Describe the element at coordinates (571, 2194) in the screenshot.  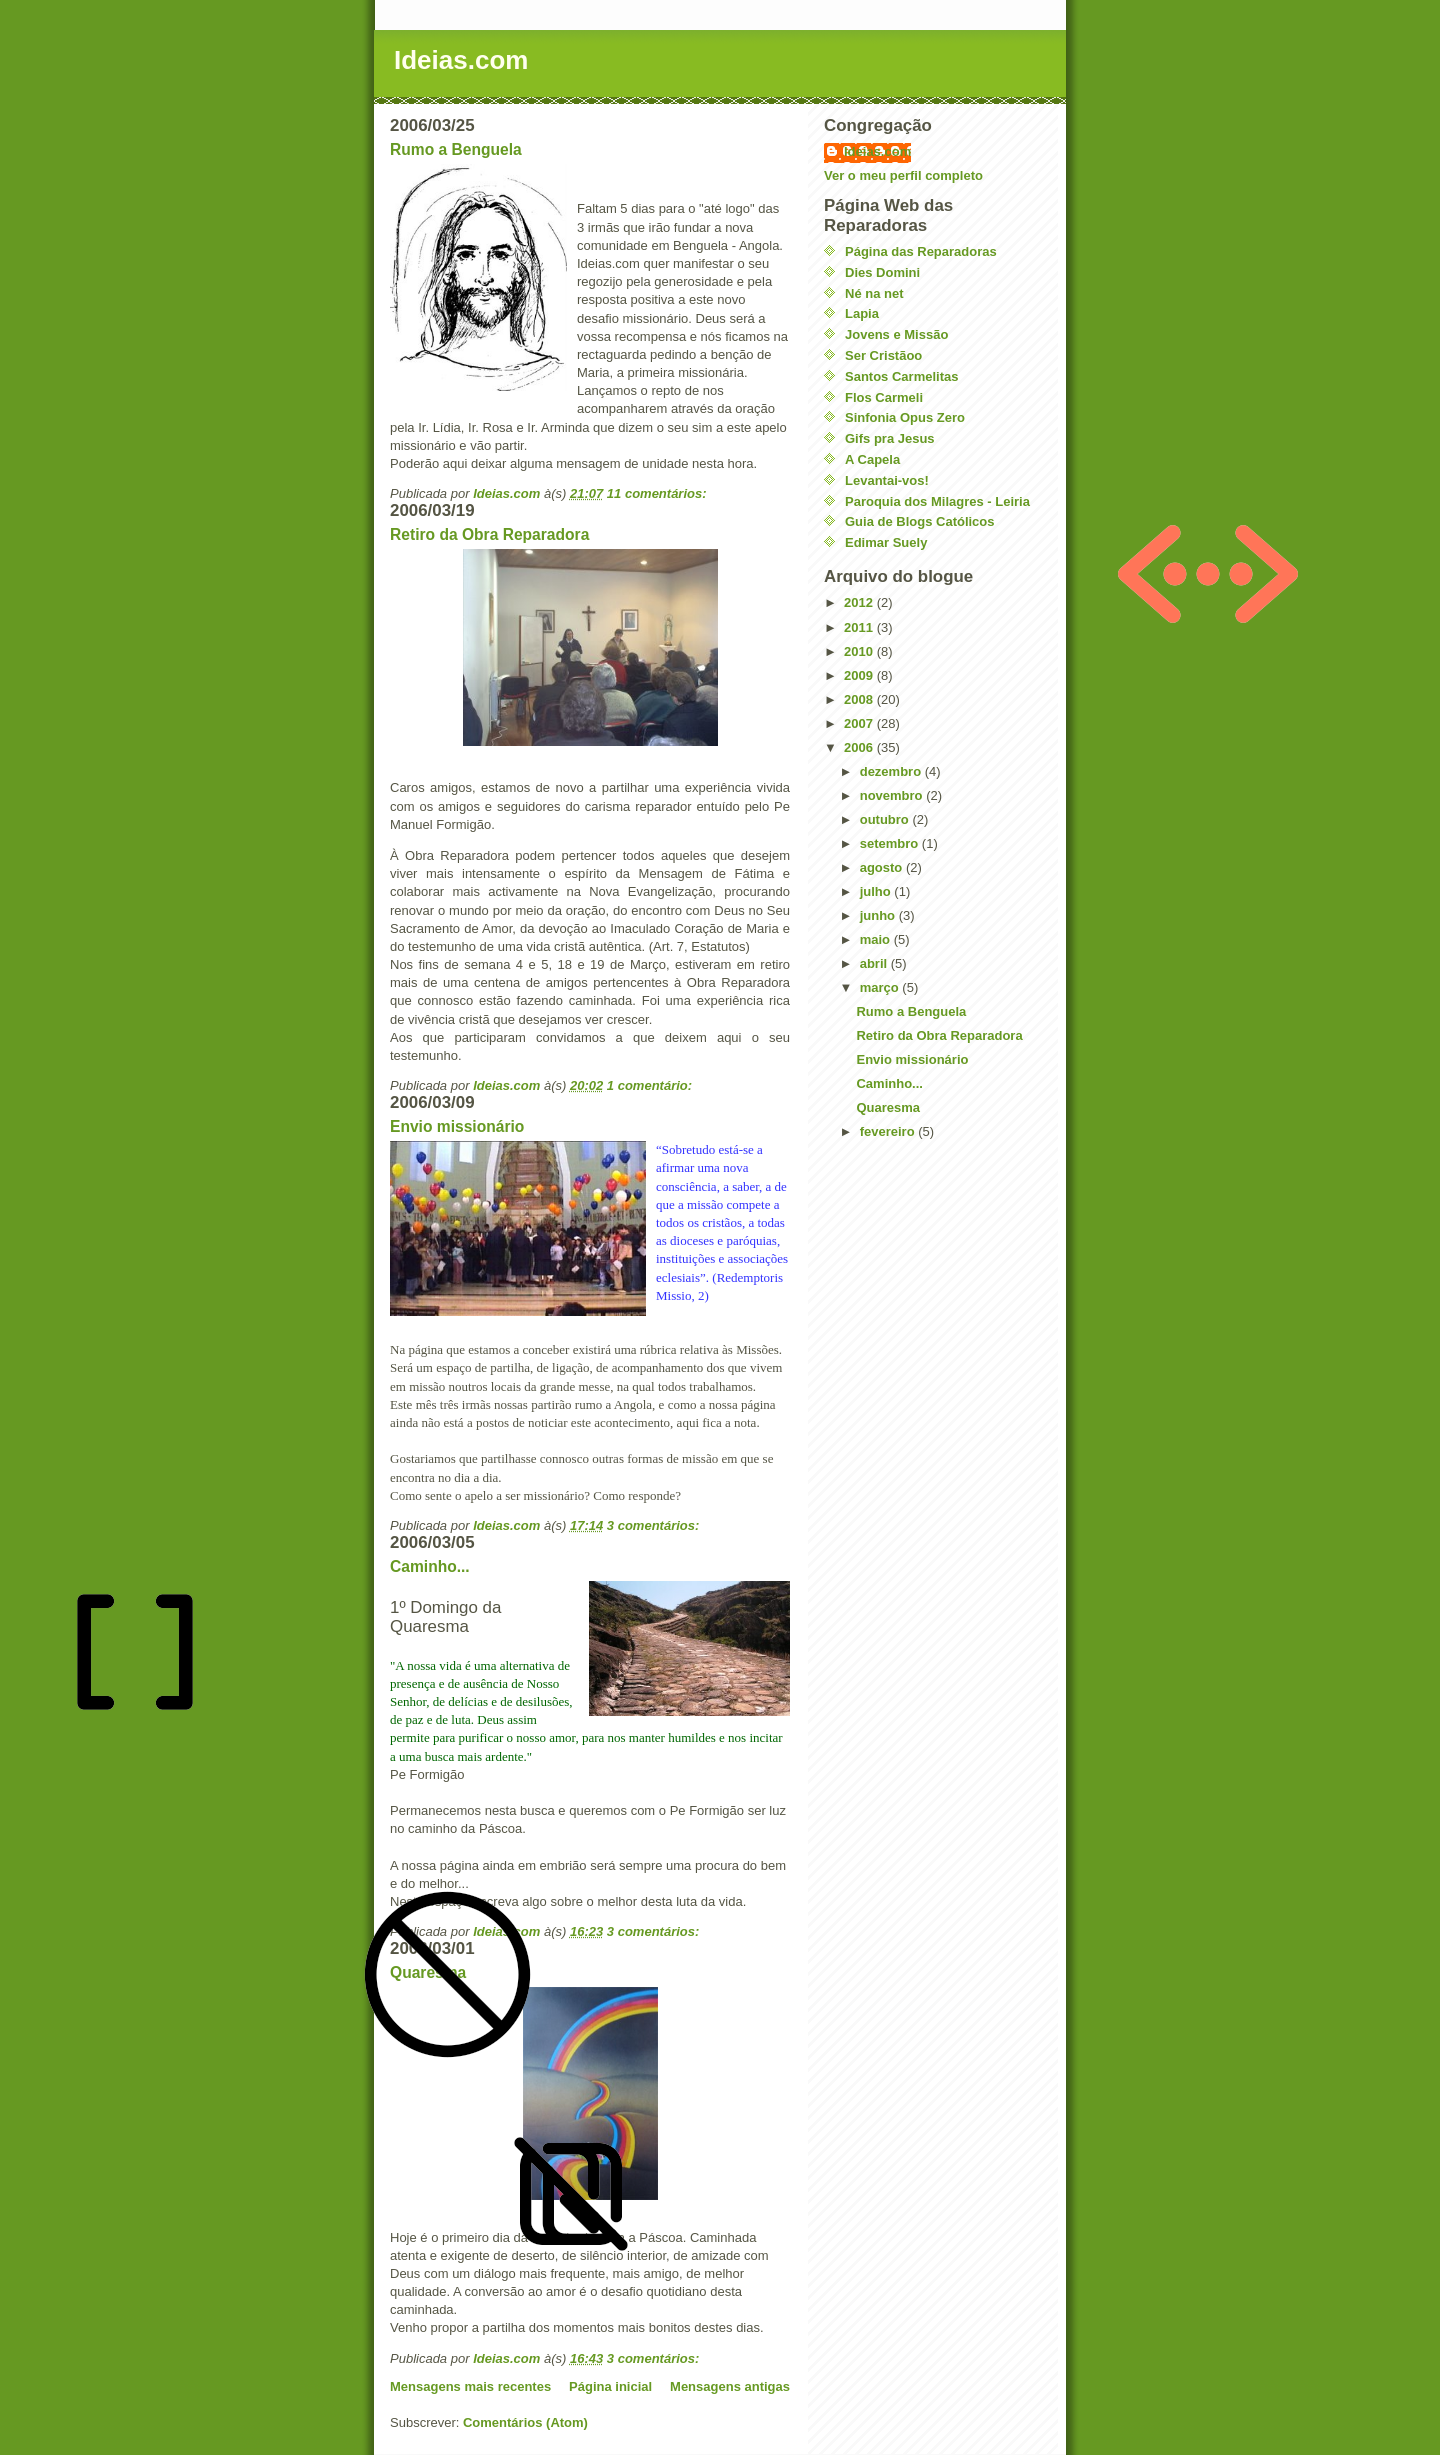
I see `nfc is currently disabled` at that location.